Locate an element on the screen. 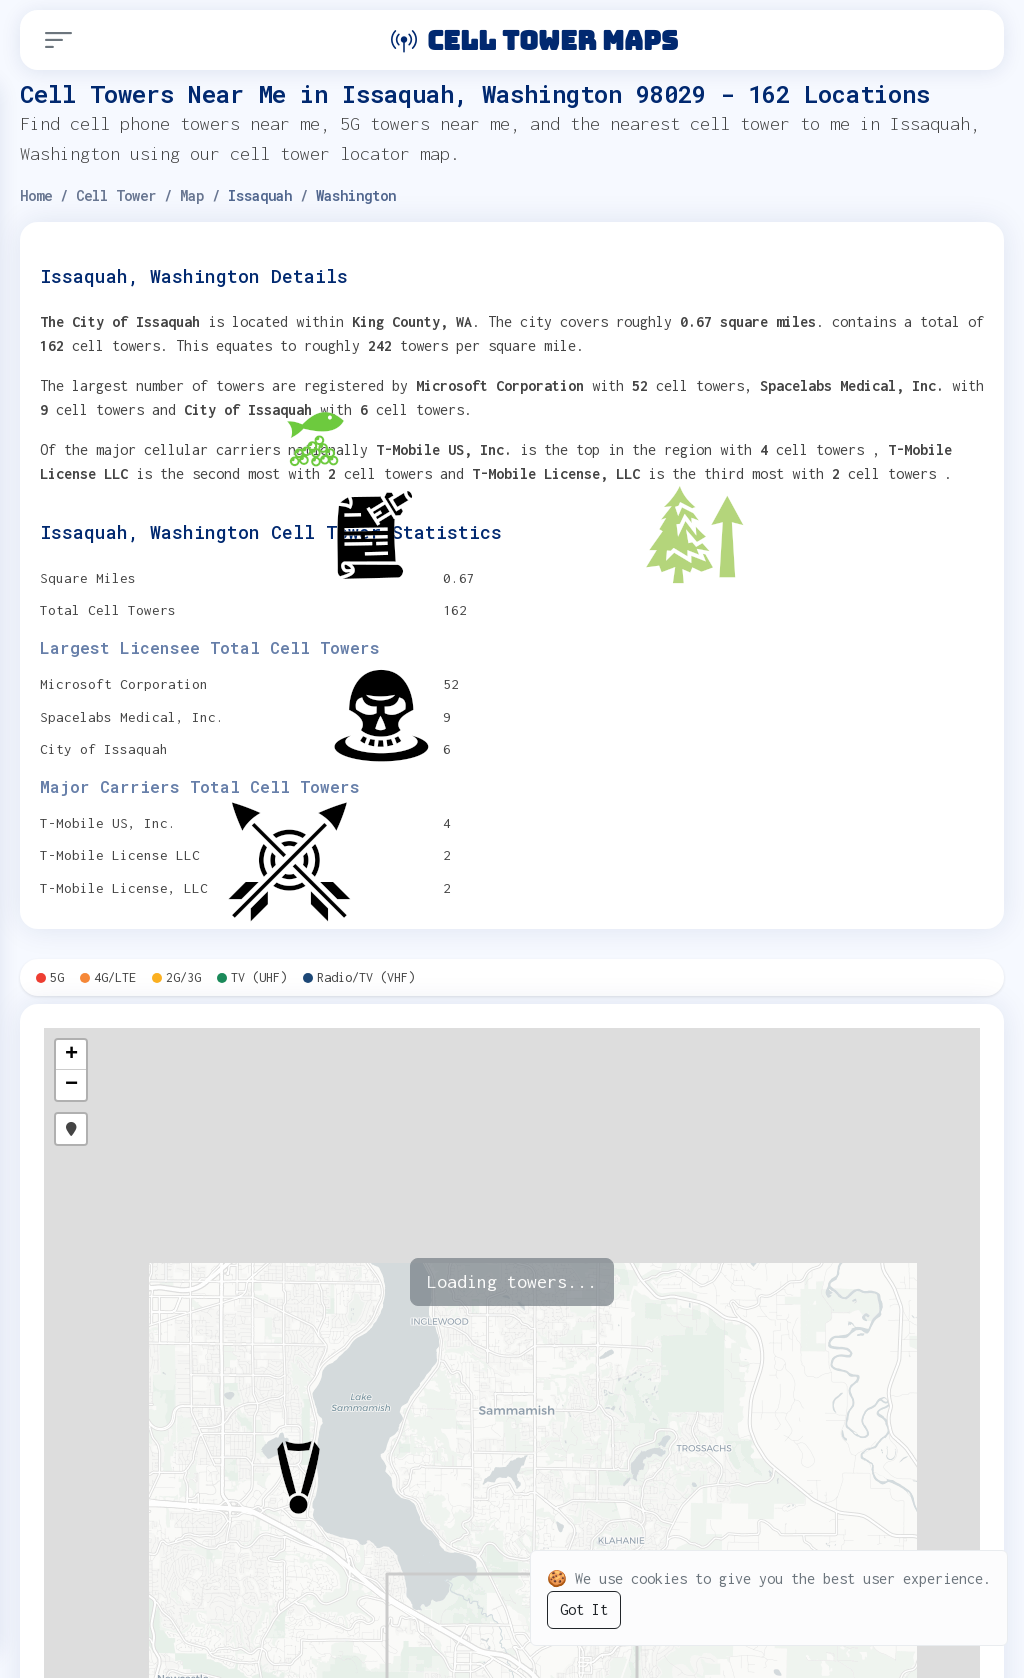  fish eggs or roe item in a game inventory is located at coordinates (315, 438).